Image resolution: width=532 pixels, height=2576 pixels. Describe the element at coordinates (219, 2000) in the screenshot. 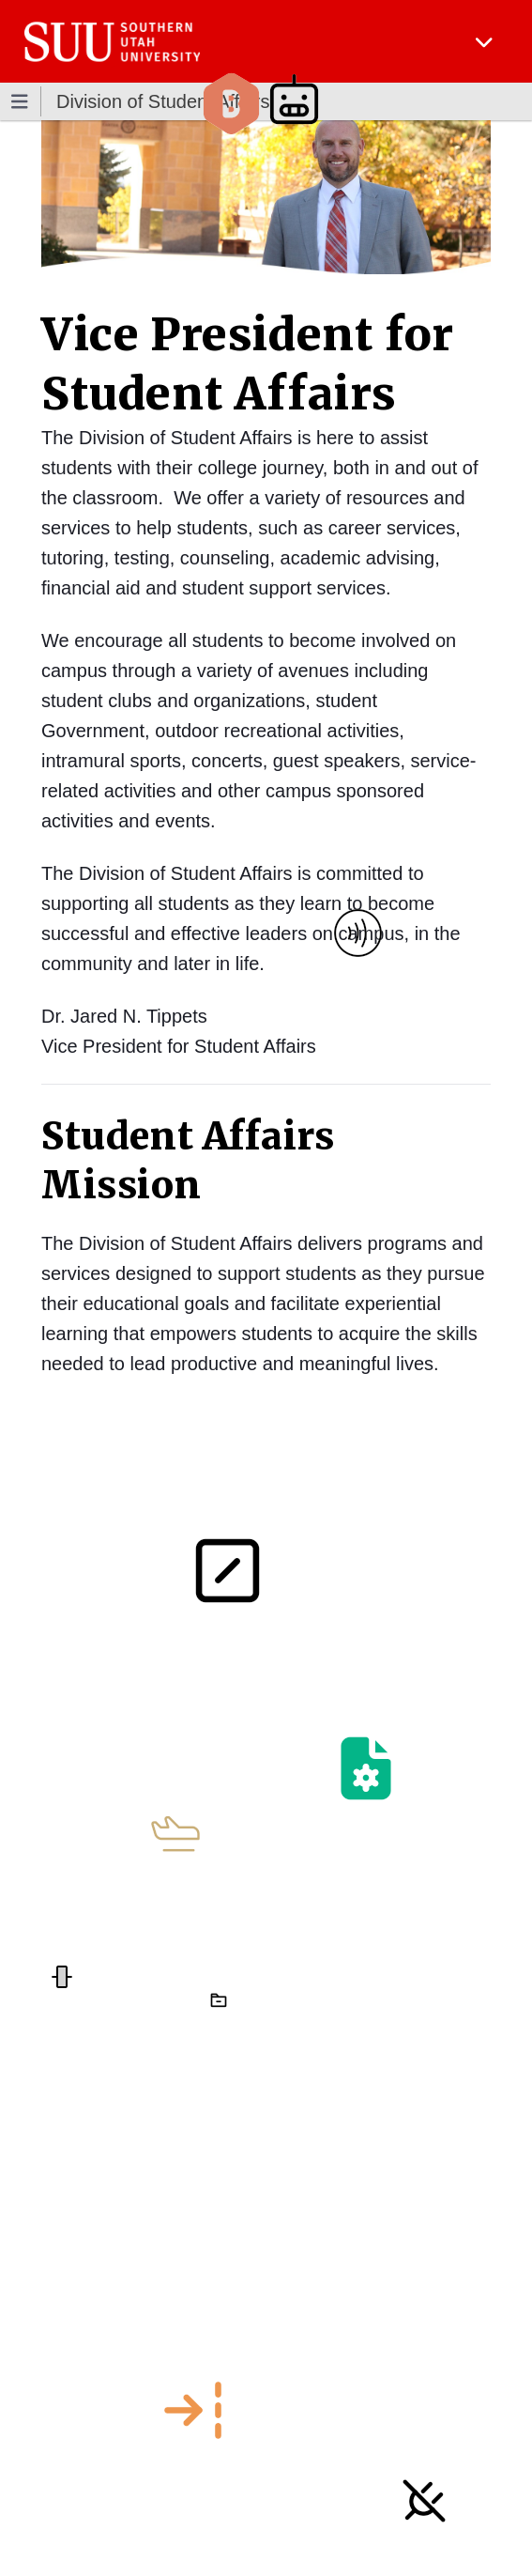

I see `remove a folder from your files` at that location.